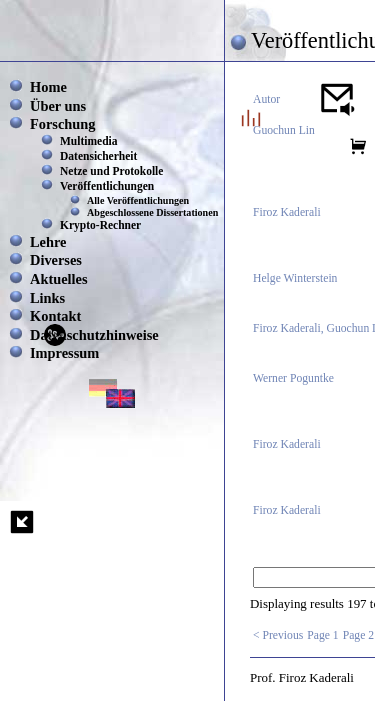 The image size is (375, 720). Describe the element at coordinates (358, 146) in the screenshot. I see `view your shopping cart` at that location.